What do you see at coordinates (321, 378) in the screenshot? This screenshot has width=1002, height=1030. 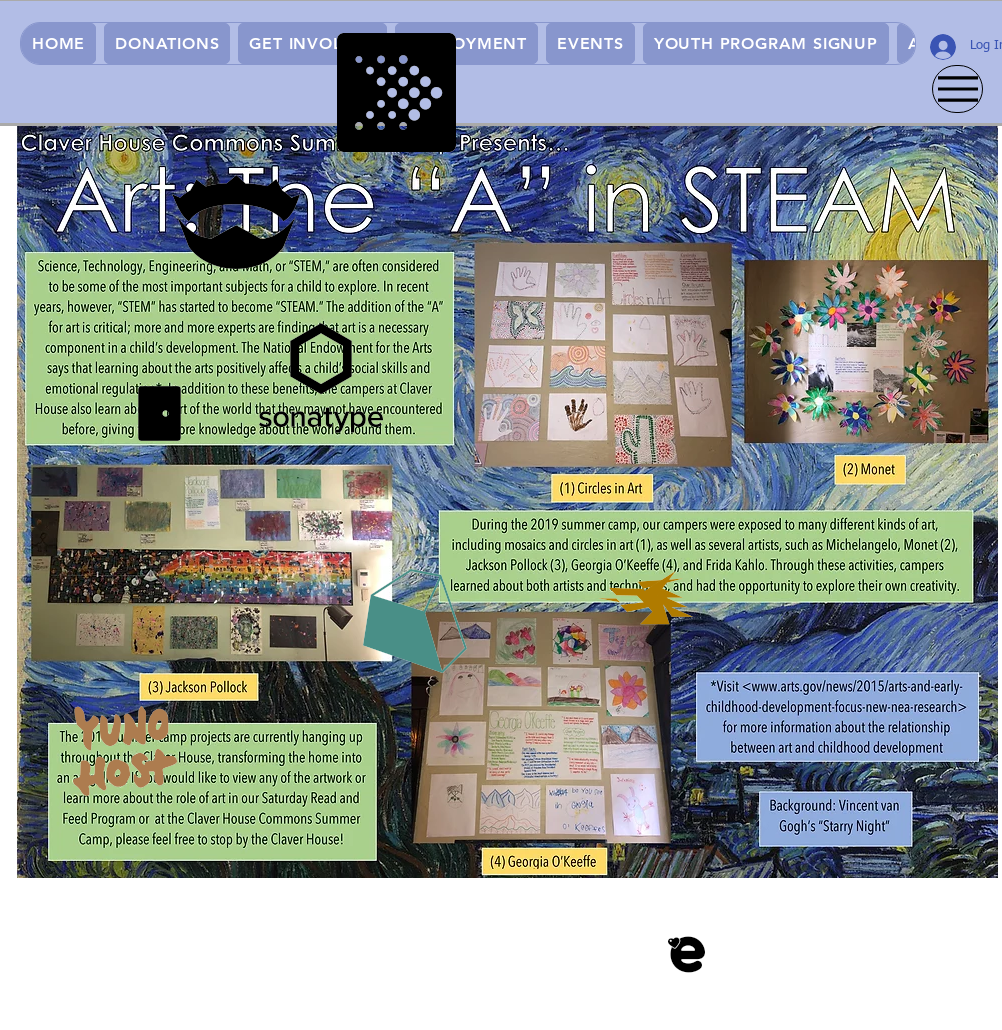 I see `navigate to Sonatype website or services` at bounding box center [321, 378].